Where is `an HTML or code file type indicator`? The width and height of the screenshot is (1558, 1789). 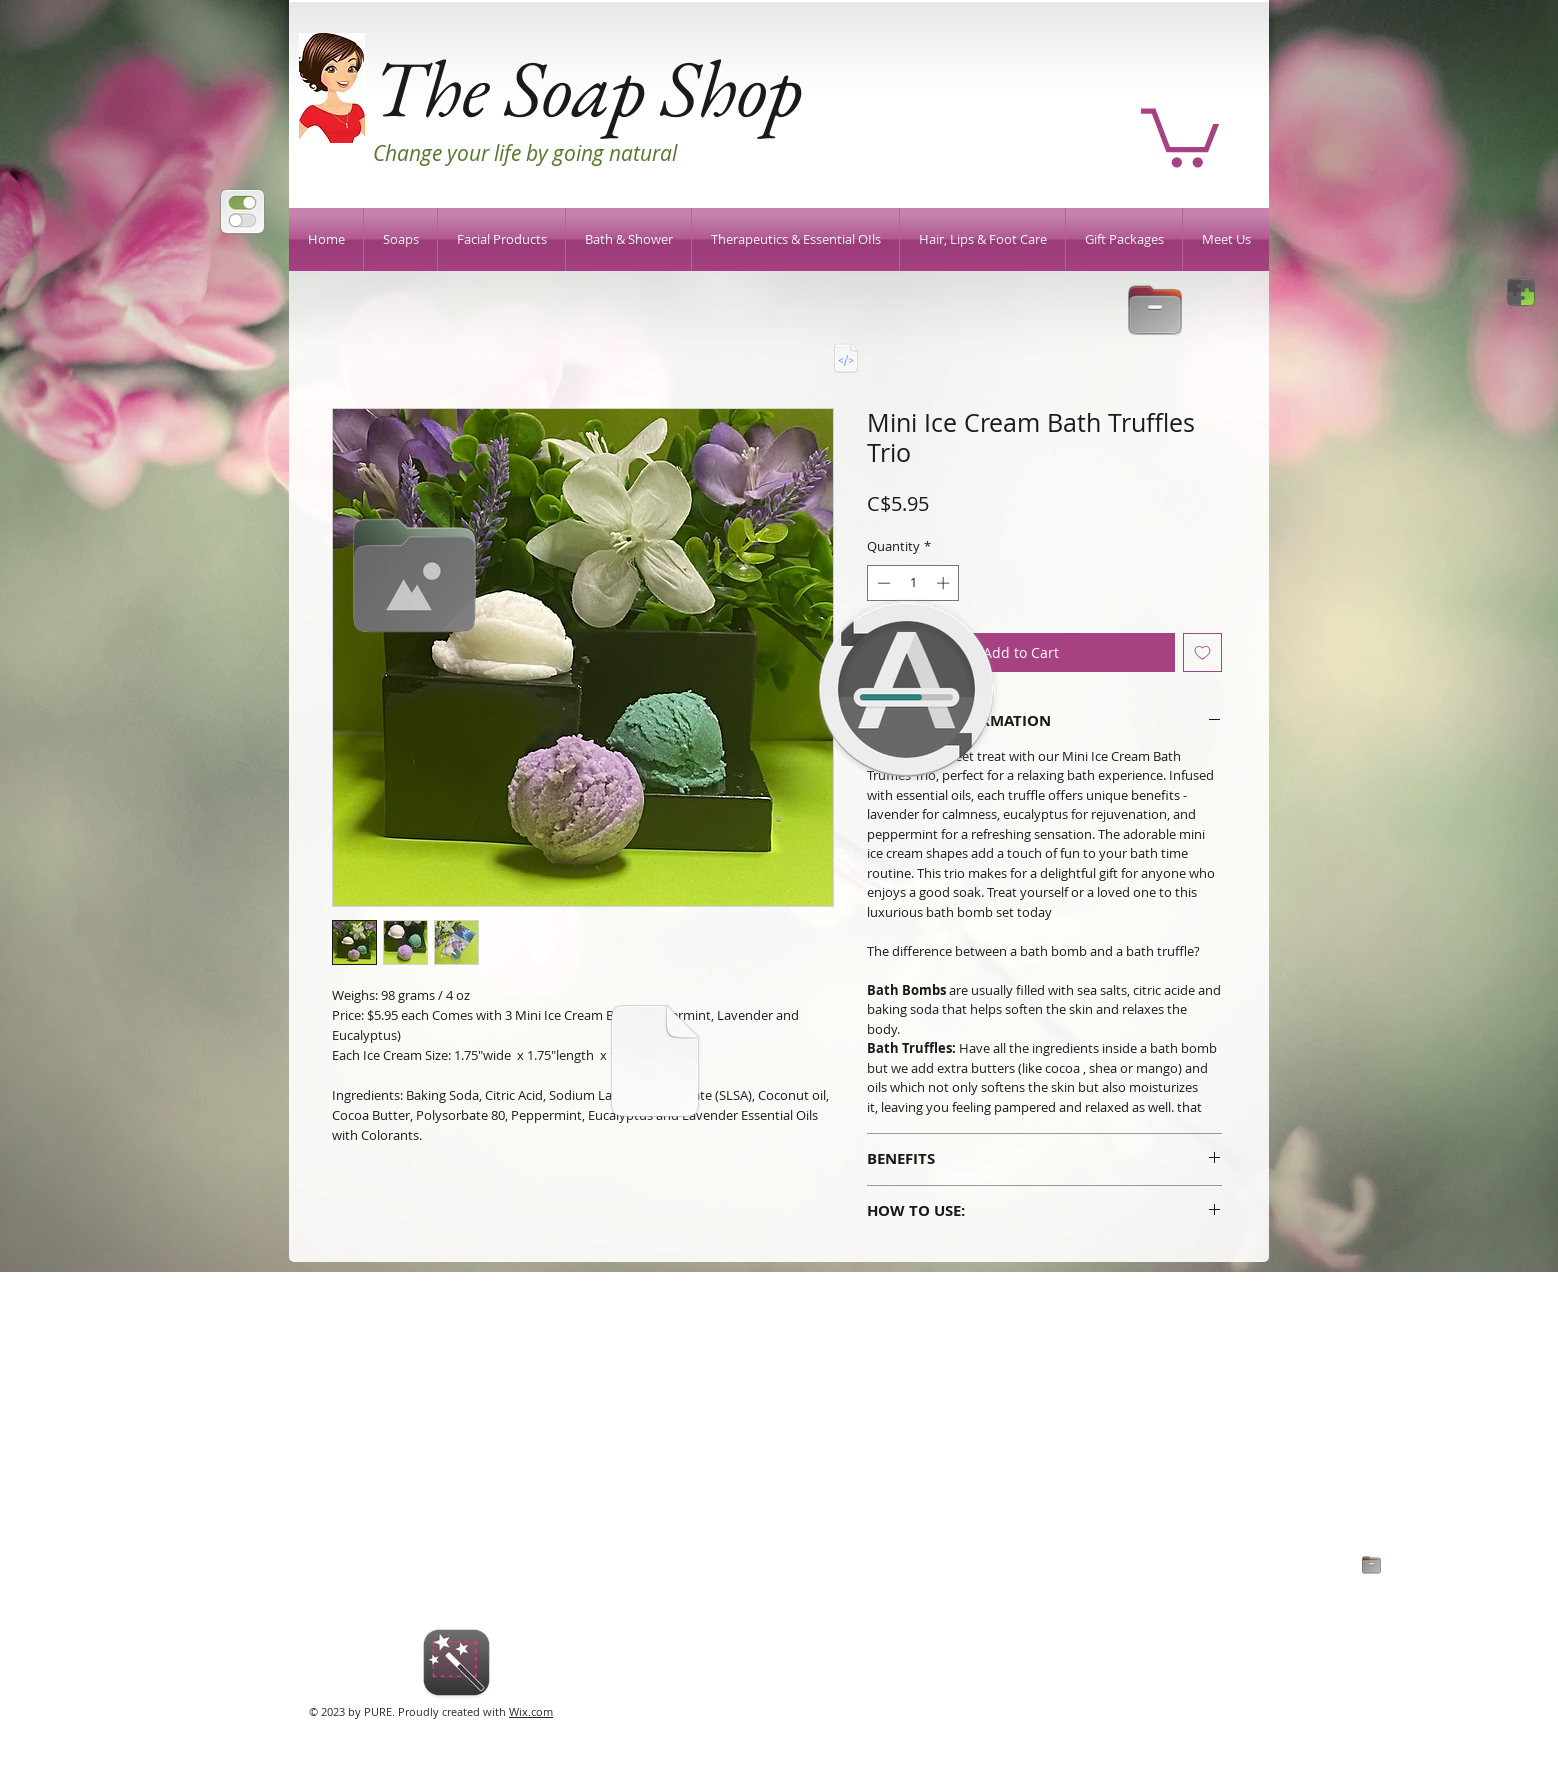 an HTML or code file type indicator is located at coordinates (846, 358).